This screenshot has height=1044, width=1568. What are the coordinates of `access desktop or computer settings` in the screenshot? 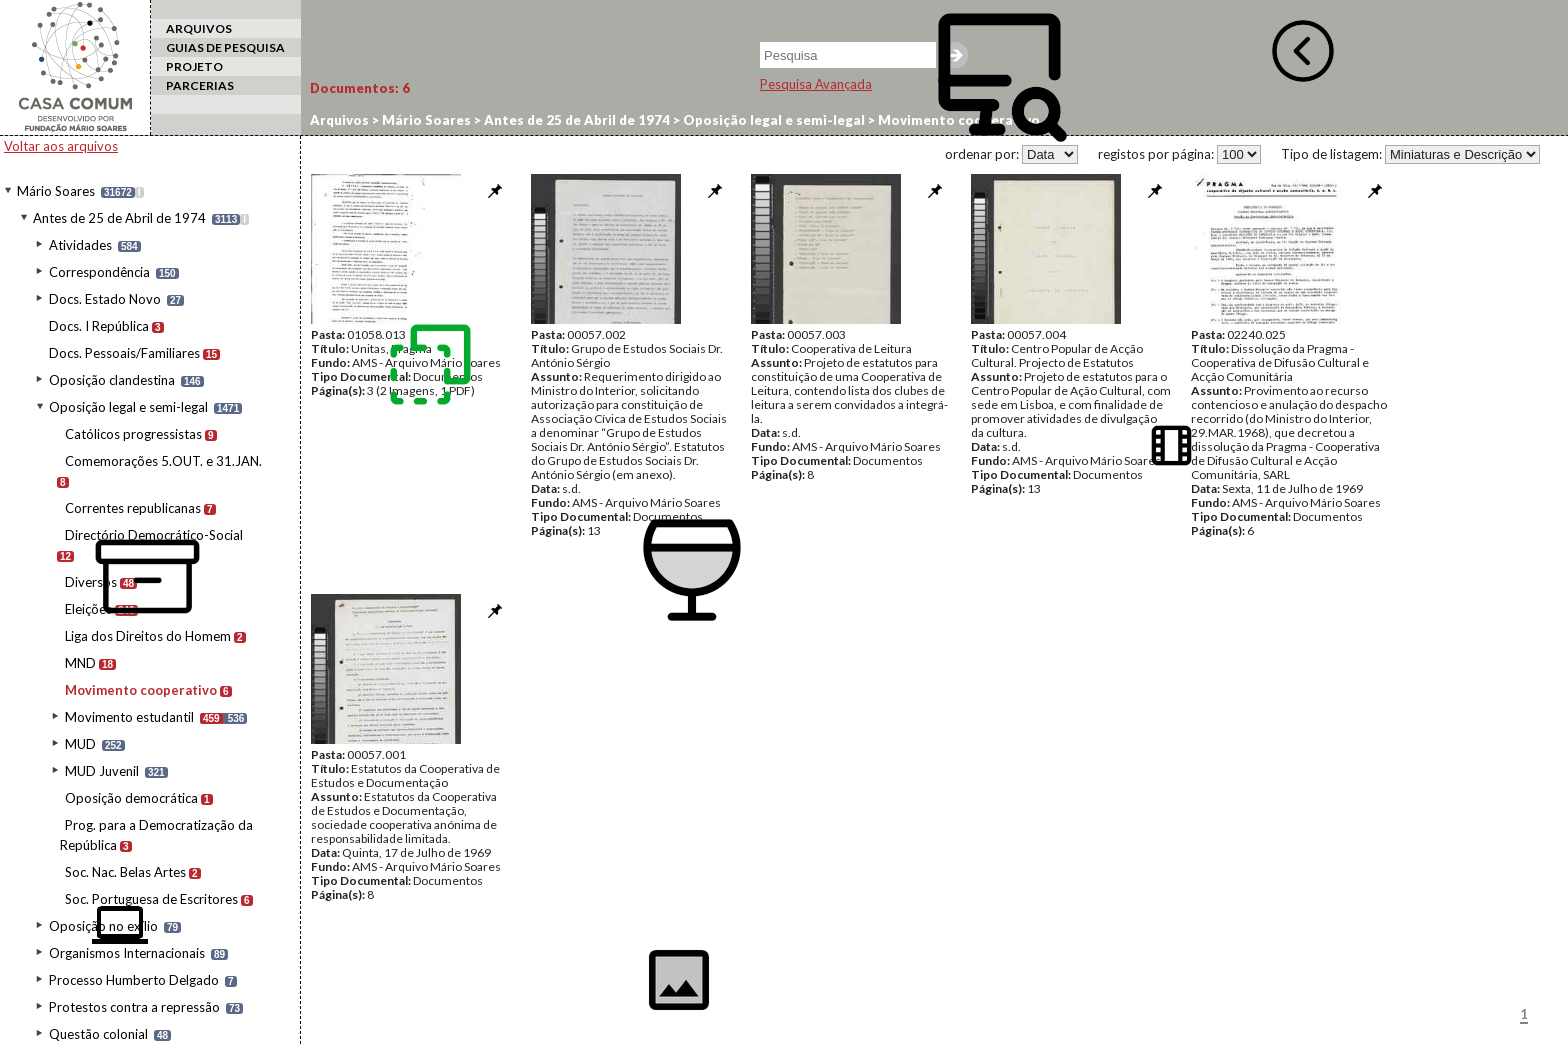 It's located at (120, 925).